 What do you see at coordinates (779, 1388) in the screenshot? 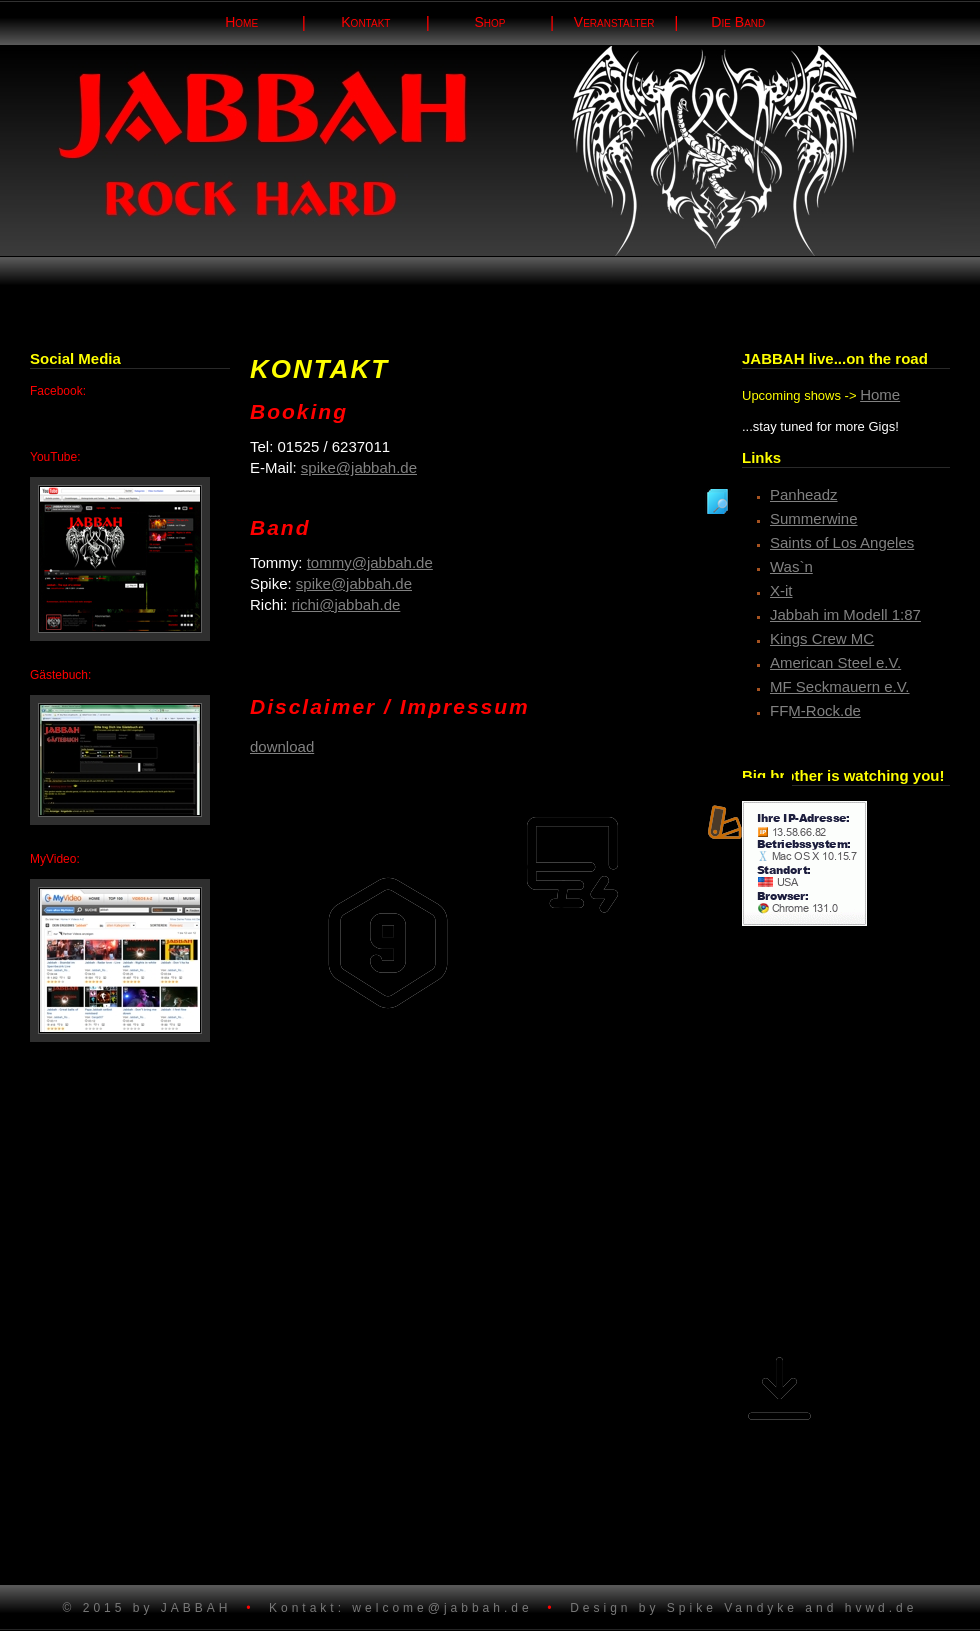
I see `download file to device` at bounding box center [779, 1388].